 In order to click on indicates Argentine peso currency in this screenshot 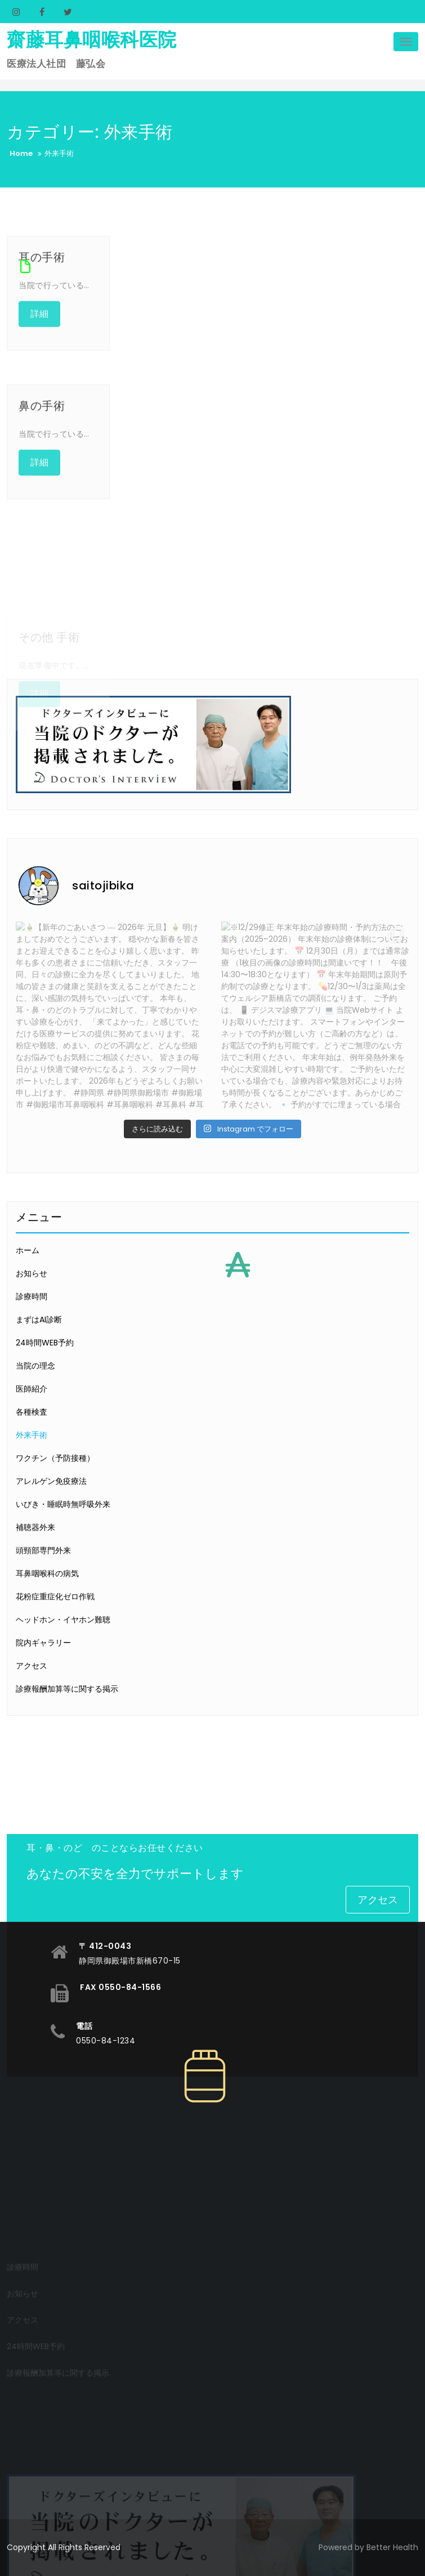, I will do `click(238, 1264)`.